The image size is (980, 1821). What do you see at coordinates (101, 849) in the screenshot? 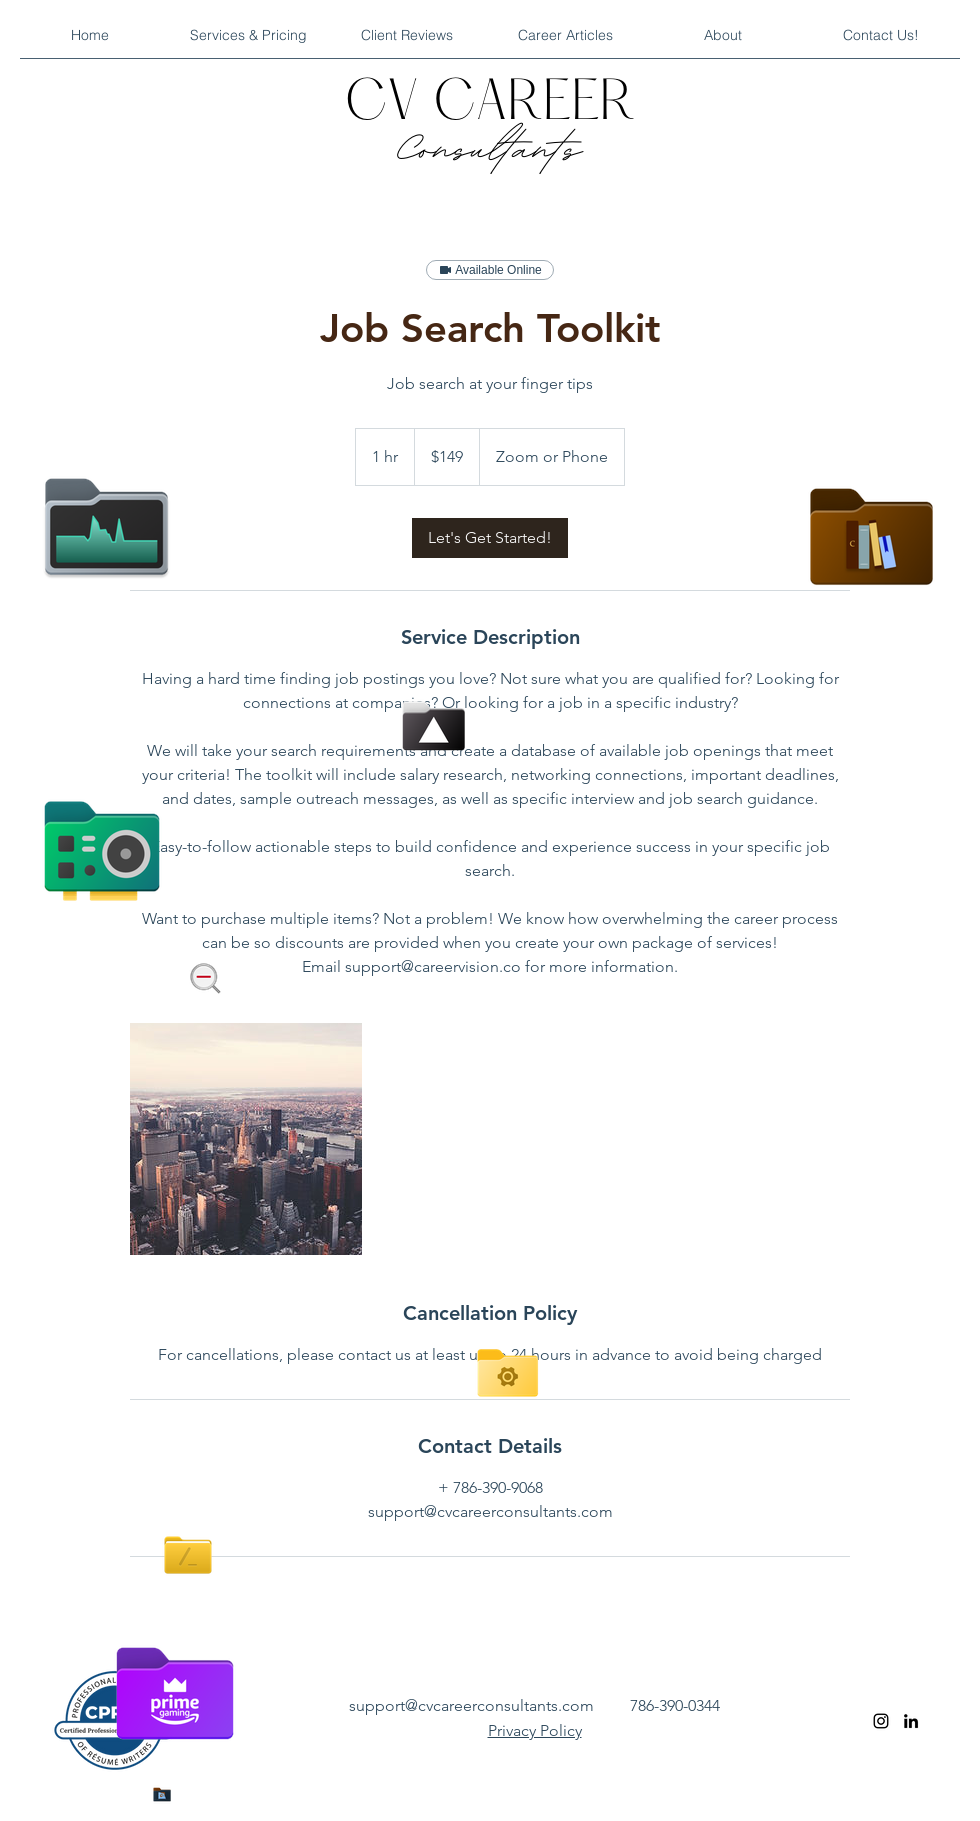
I see `open graphics or image files folder` at bounding box center [101, 849].